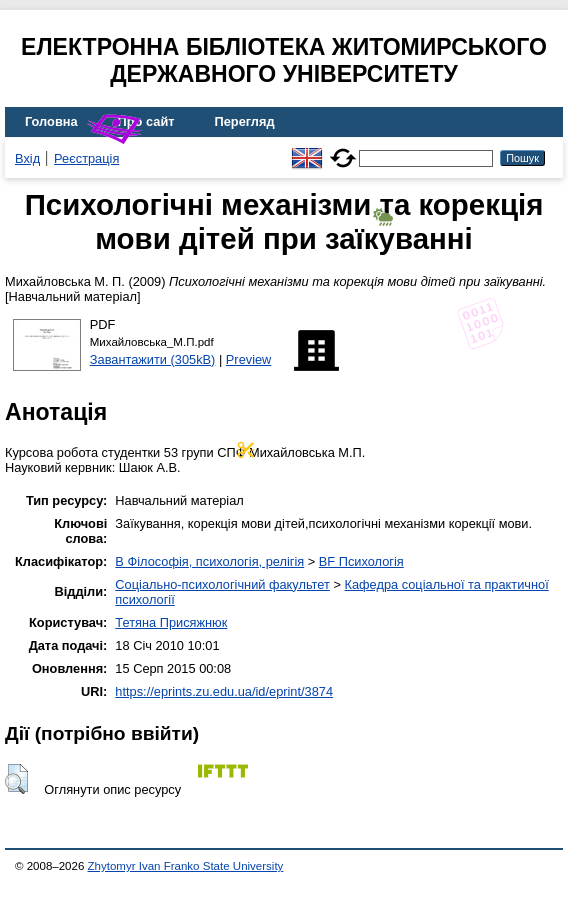 The image size is (568, 907). What do you see at coordinates (114, 129) in the screenshot?
I see `visit Télé-Québec website or app` at bounding box center [114, 129].